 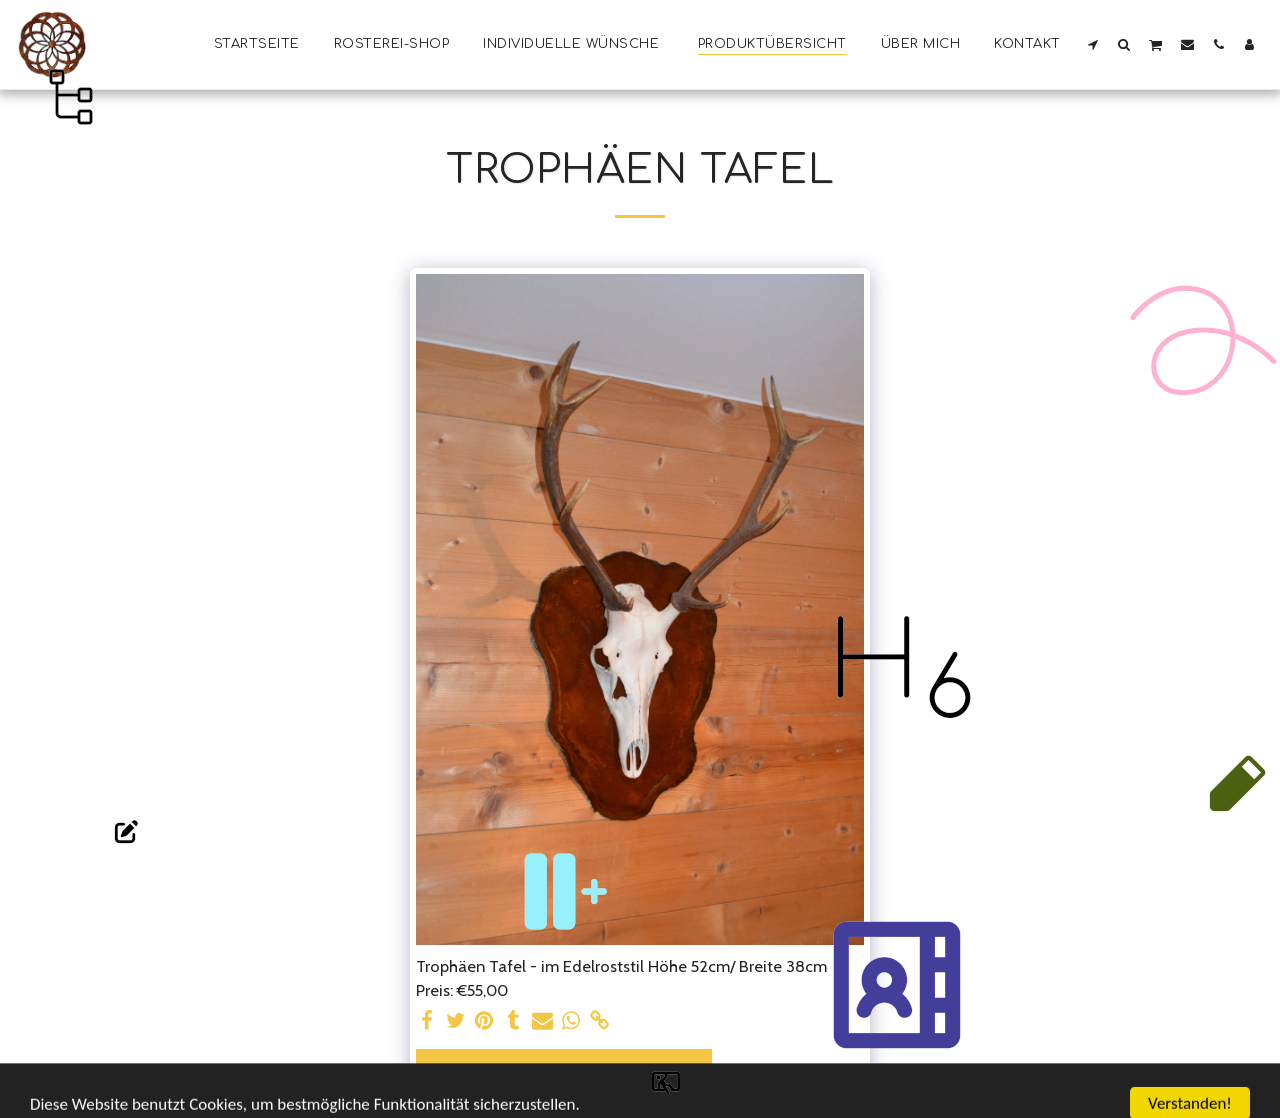 What do you see at coordinates (69, 97) in the screenshot?
I see `view hierarchical tree structure` at bounding box center [69, 97].